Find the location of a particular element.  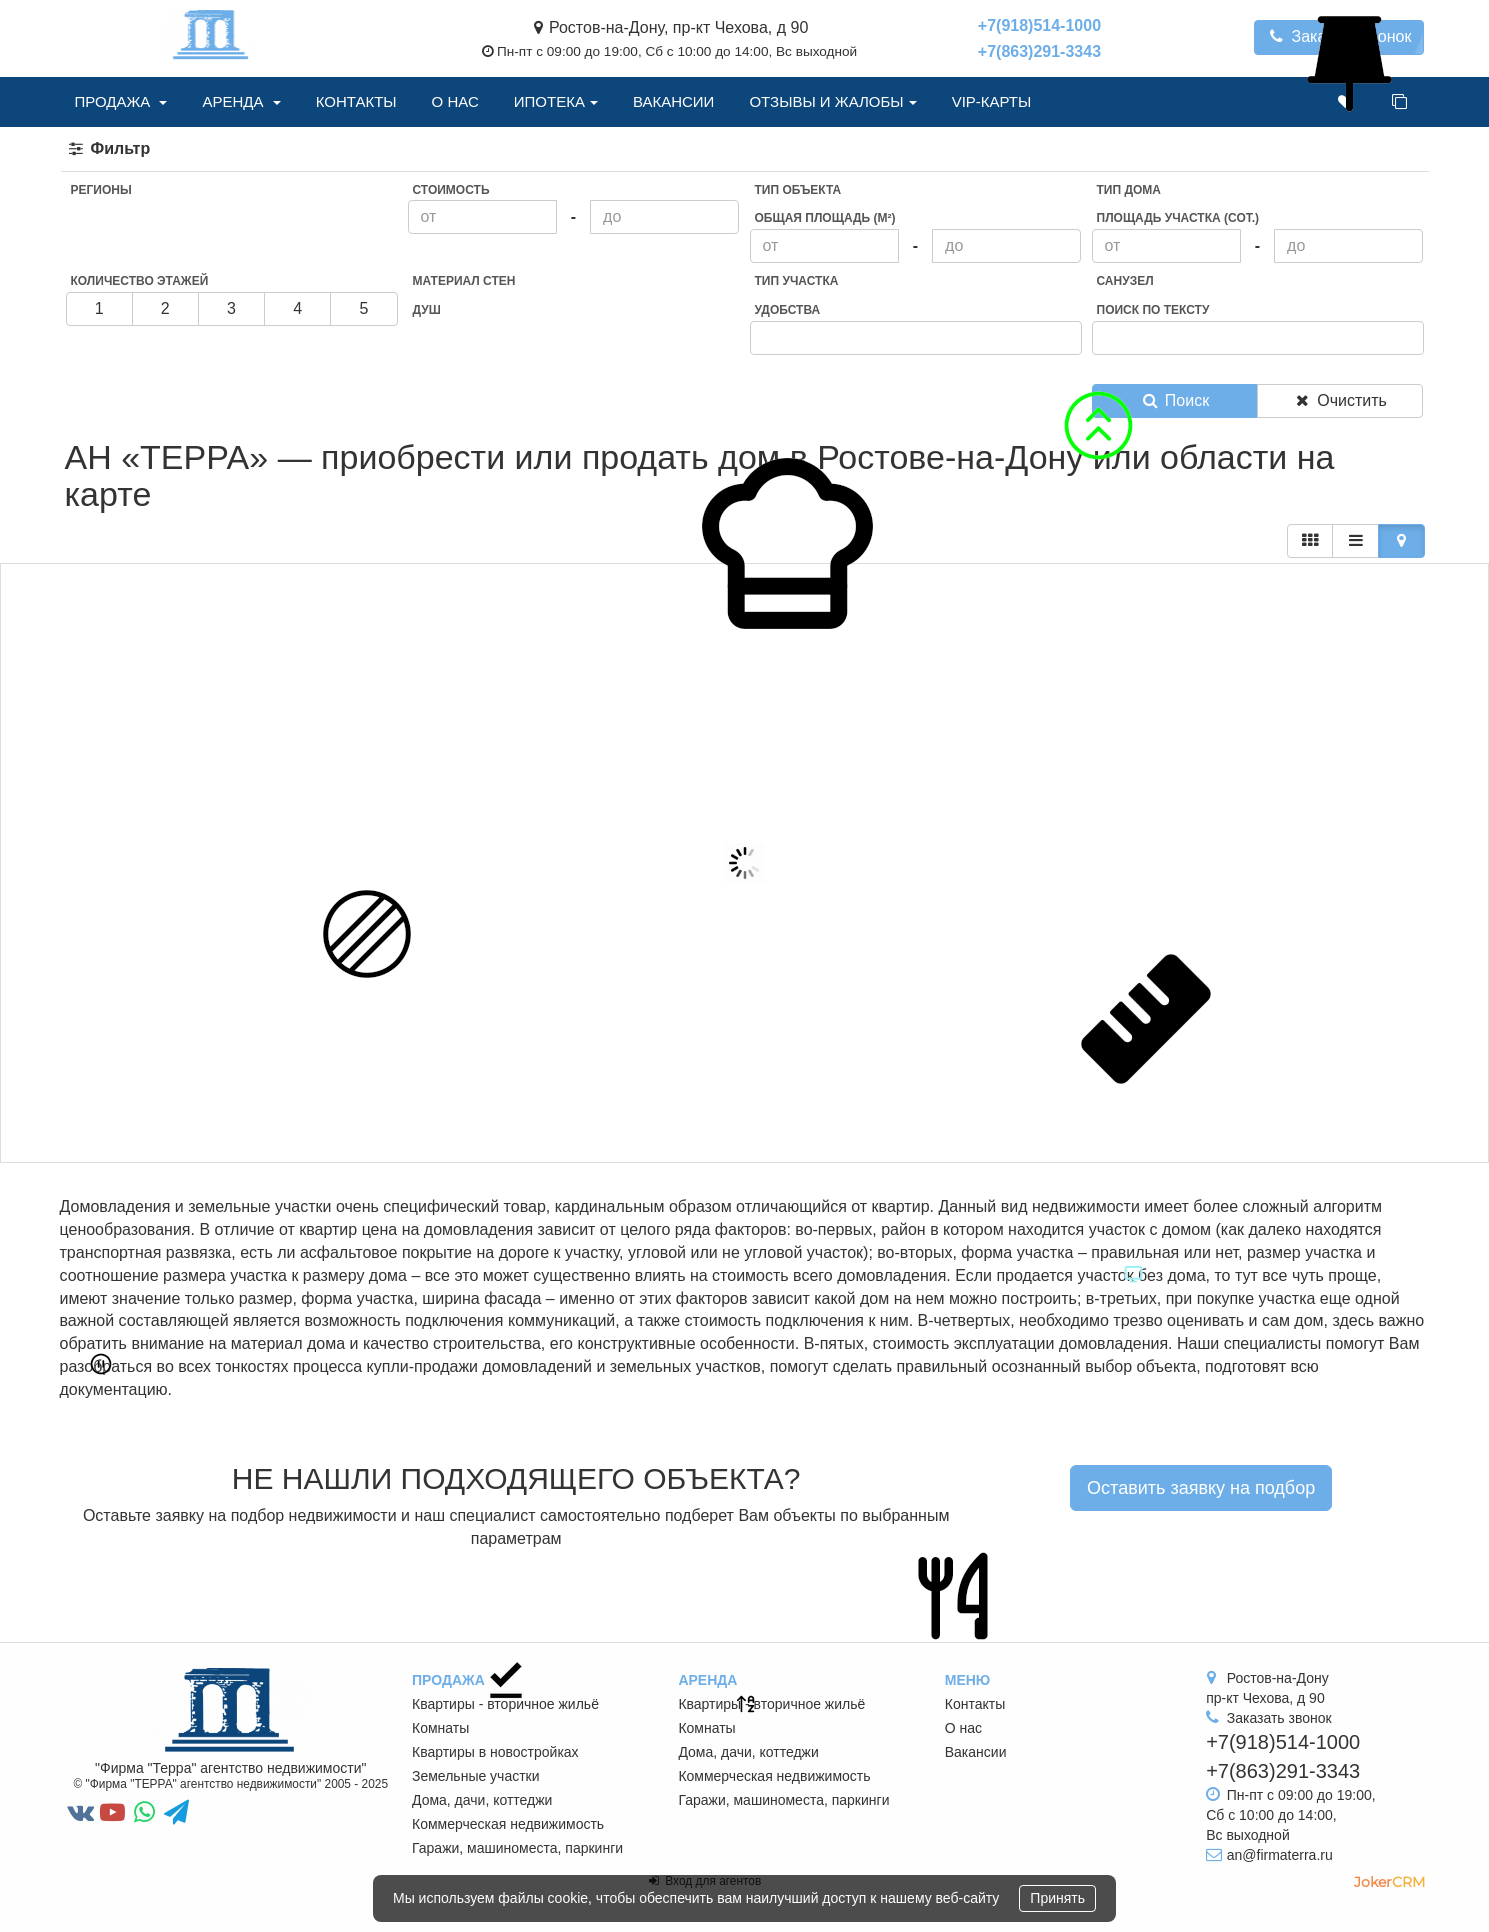

sort alphabetically from A to Z is located at coordinates (746, 1704).